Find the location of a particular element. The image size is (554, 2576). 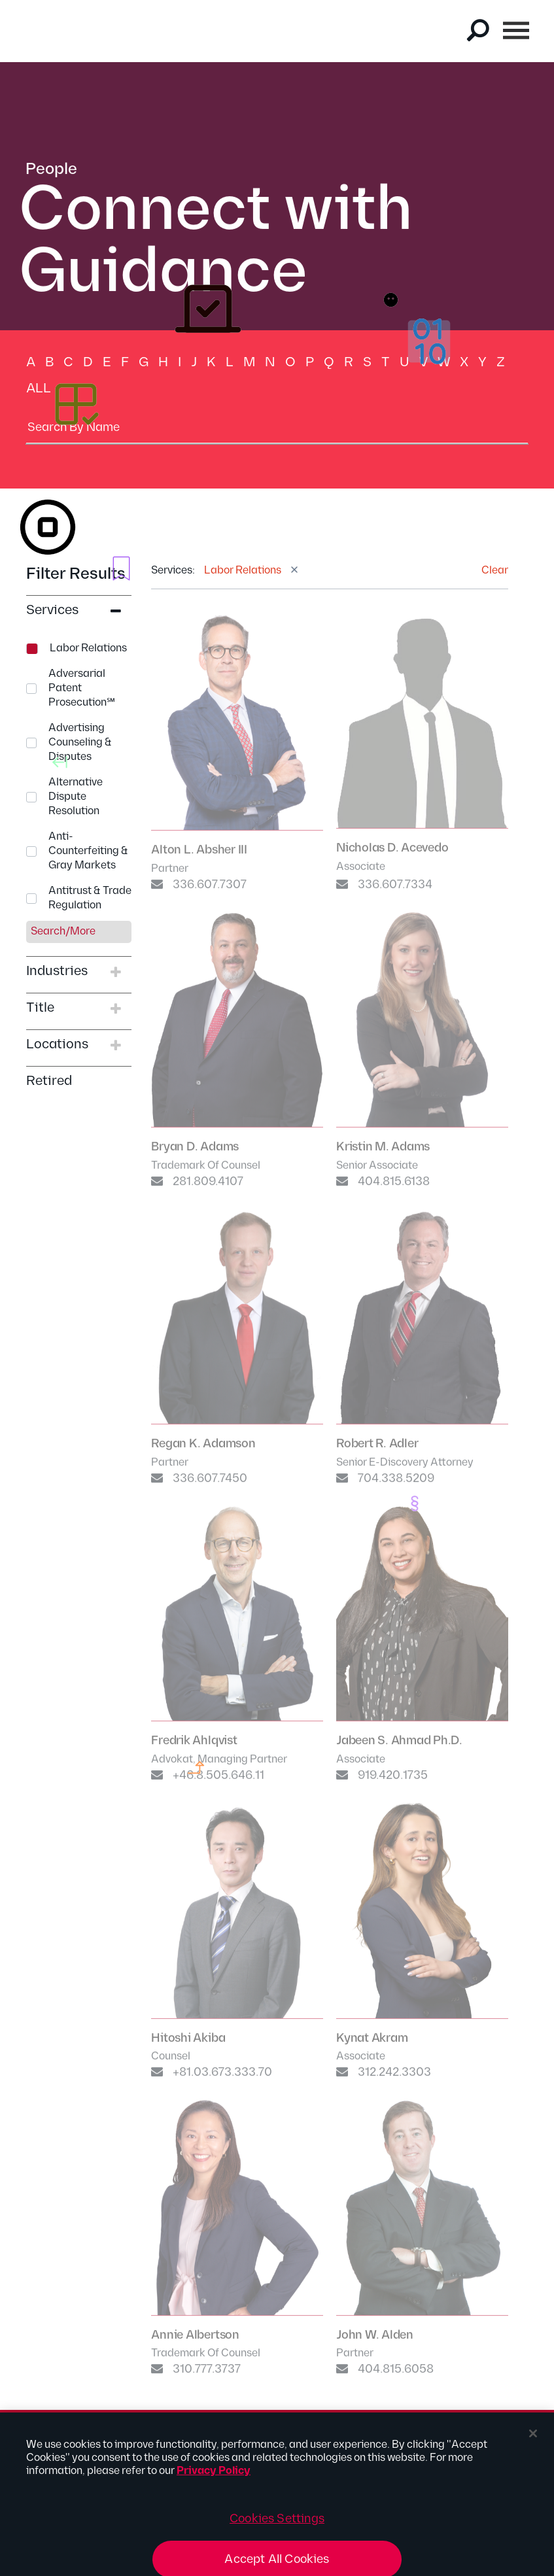

stop playback or recording is located at coordinates (48, 527).